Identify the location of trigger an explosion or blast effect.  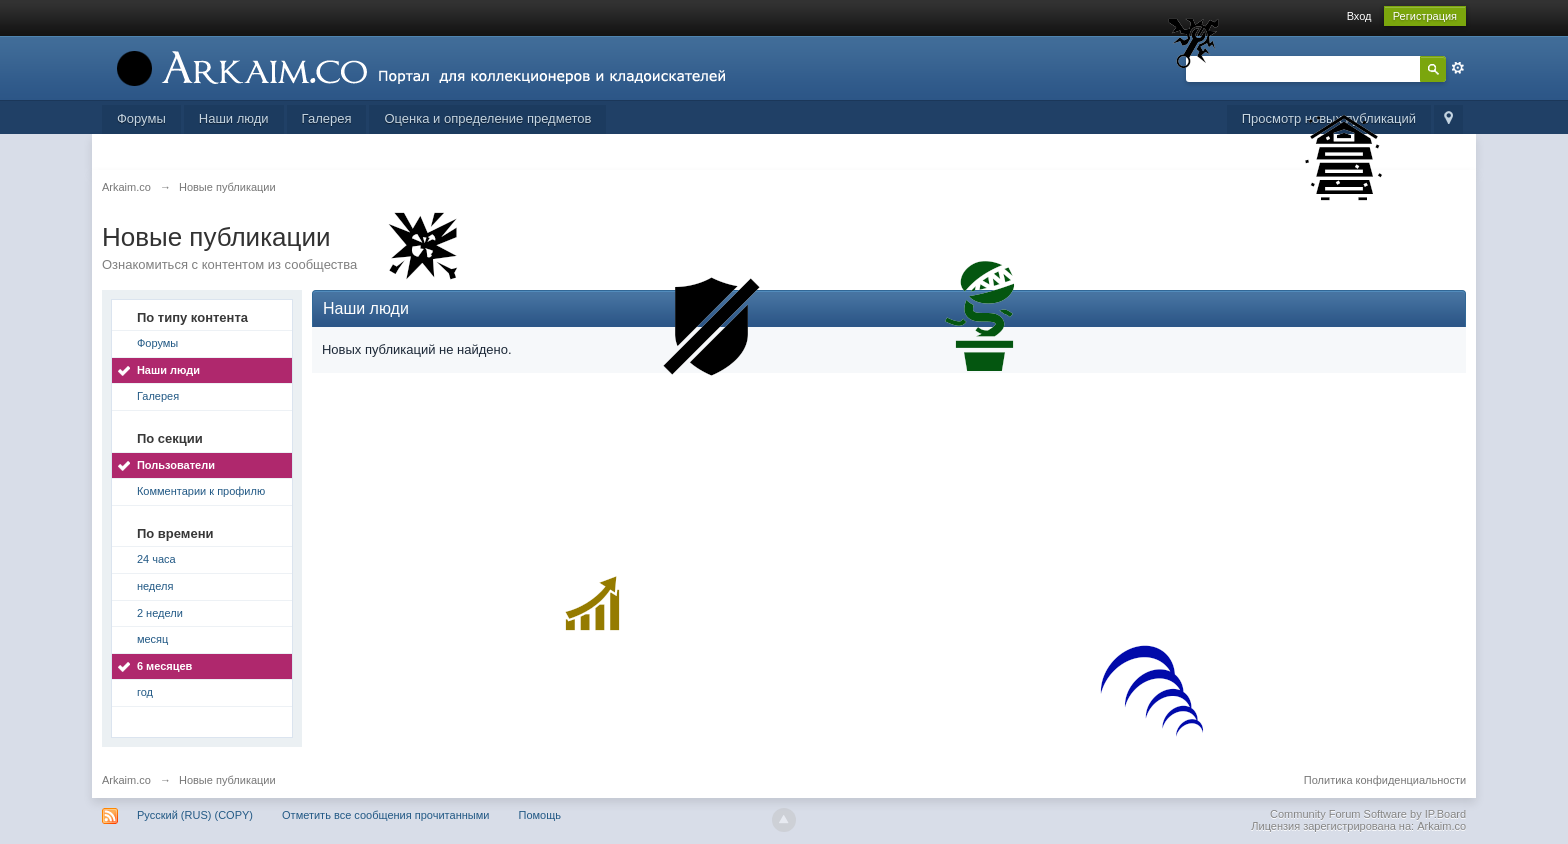
(422, 246).